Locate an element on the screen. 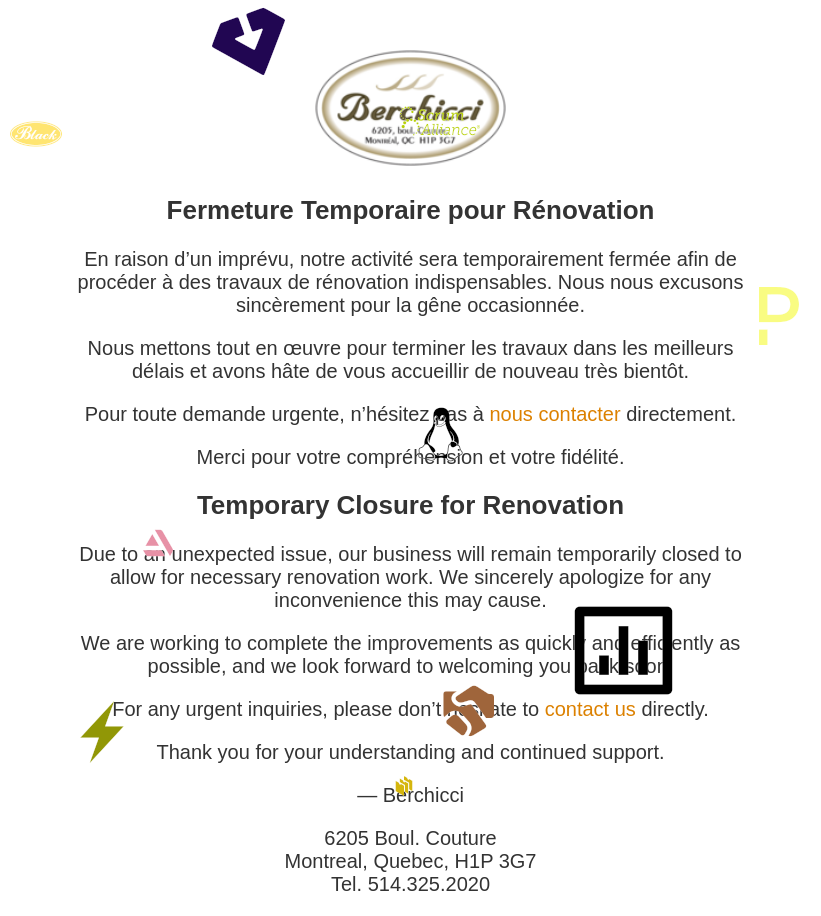  open obtainium app is located at coordinates (248, 41).